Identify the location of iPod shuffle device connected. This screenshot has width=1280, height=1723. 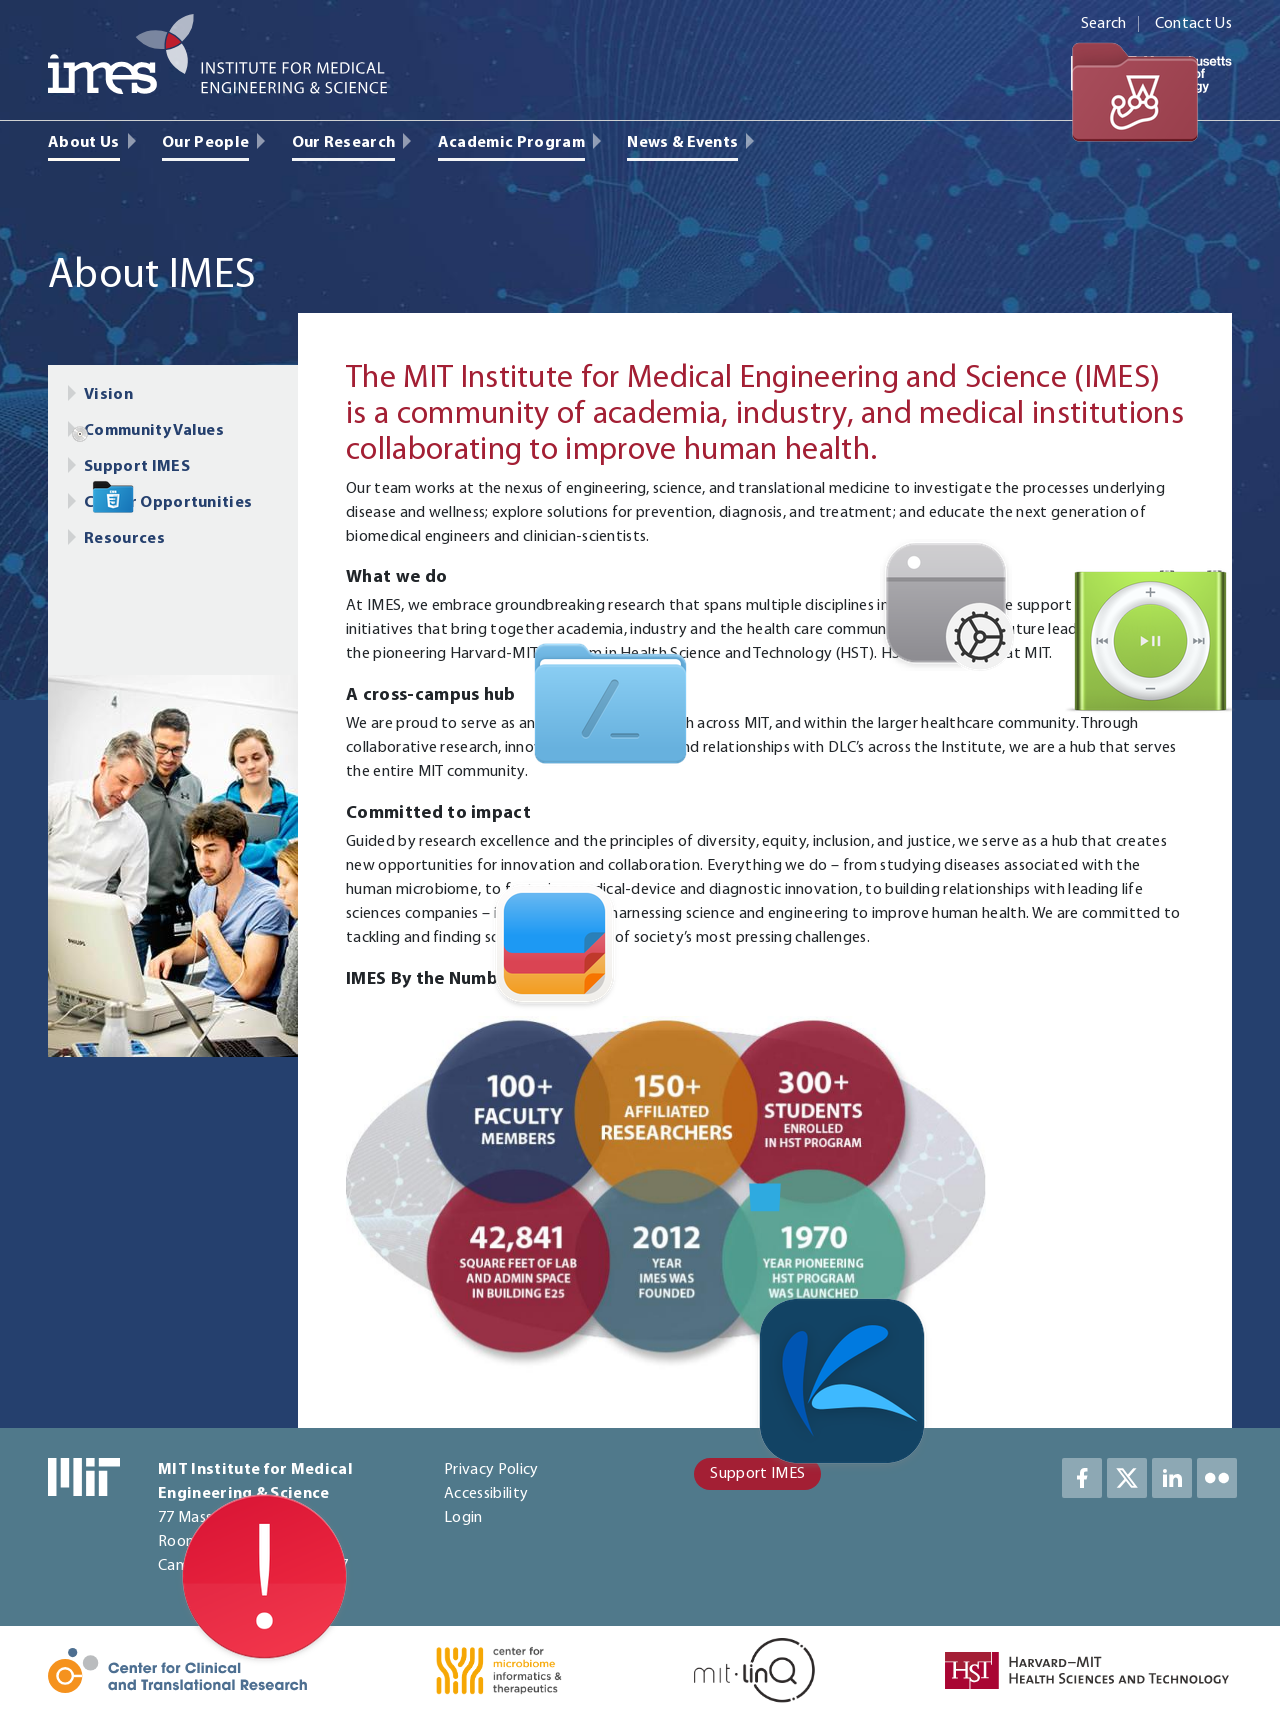
(1150, 640).